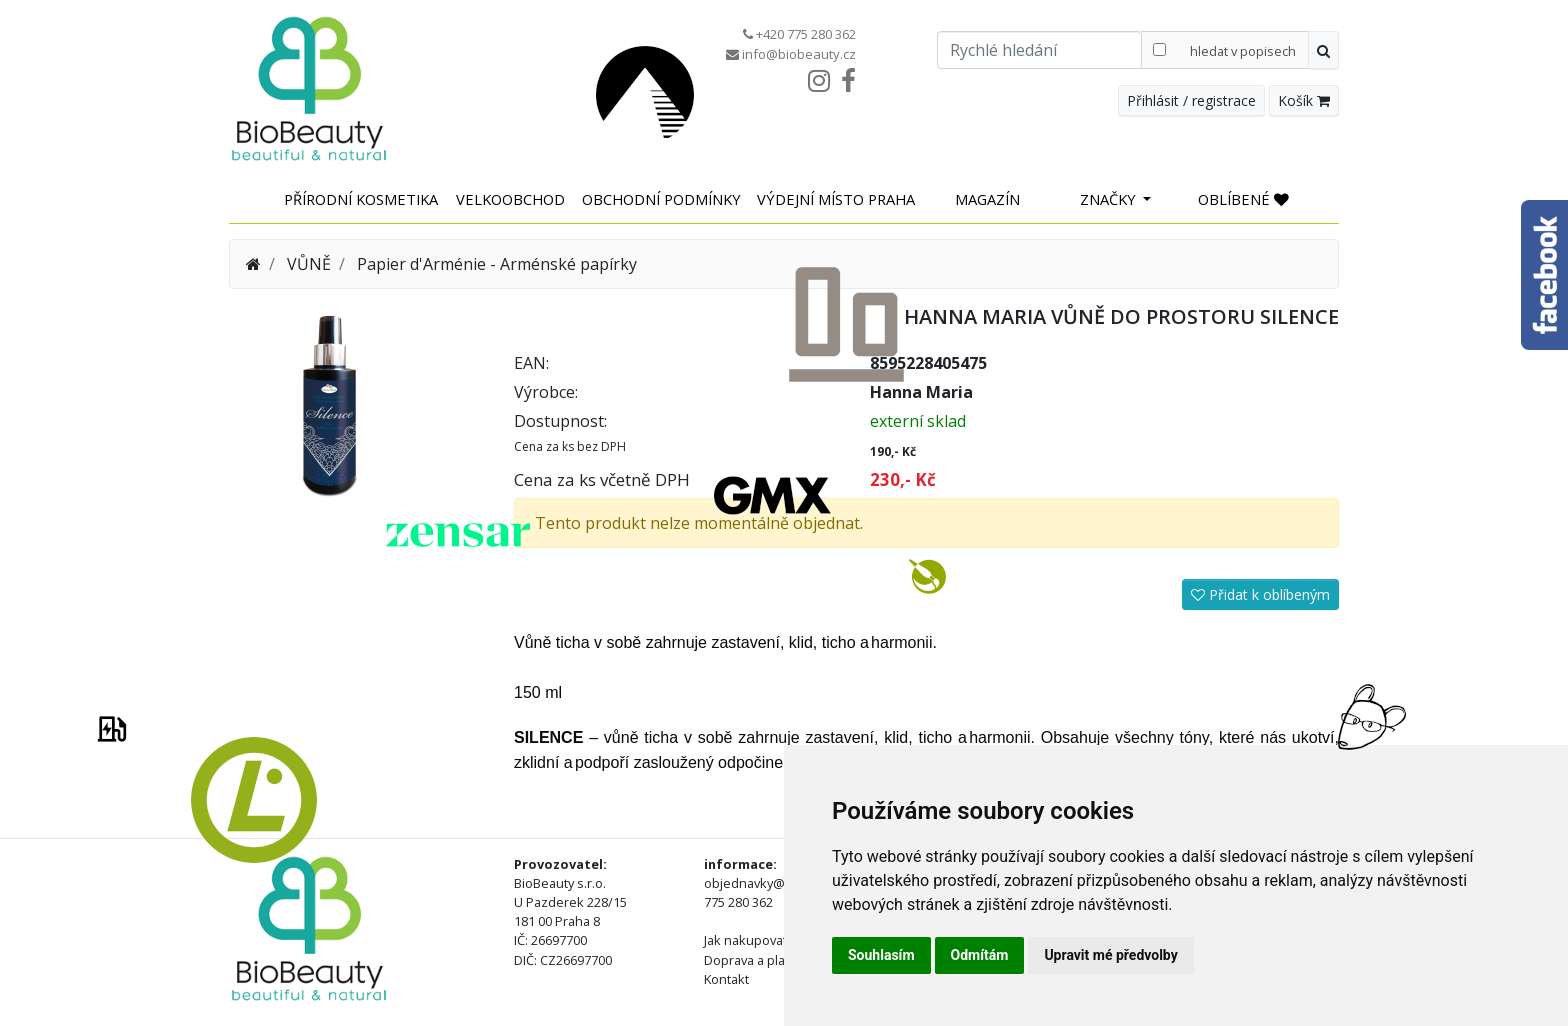  I want to click on open krita digital painting application, so click(927, 576).